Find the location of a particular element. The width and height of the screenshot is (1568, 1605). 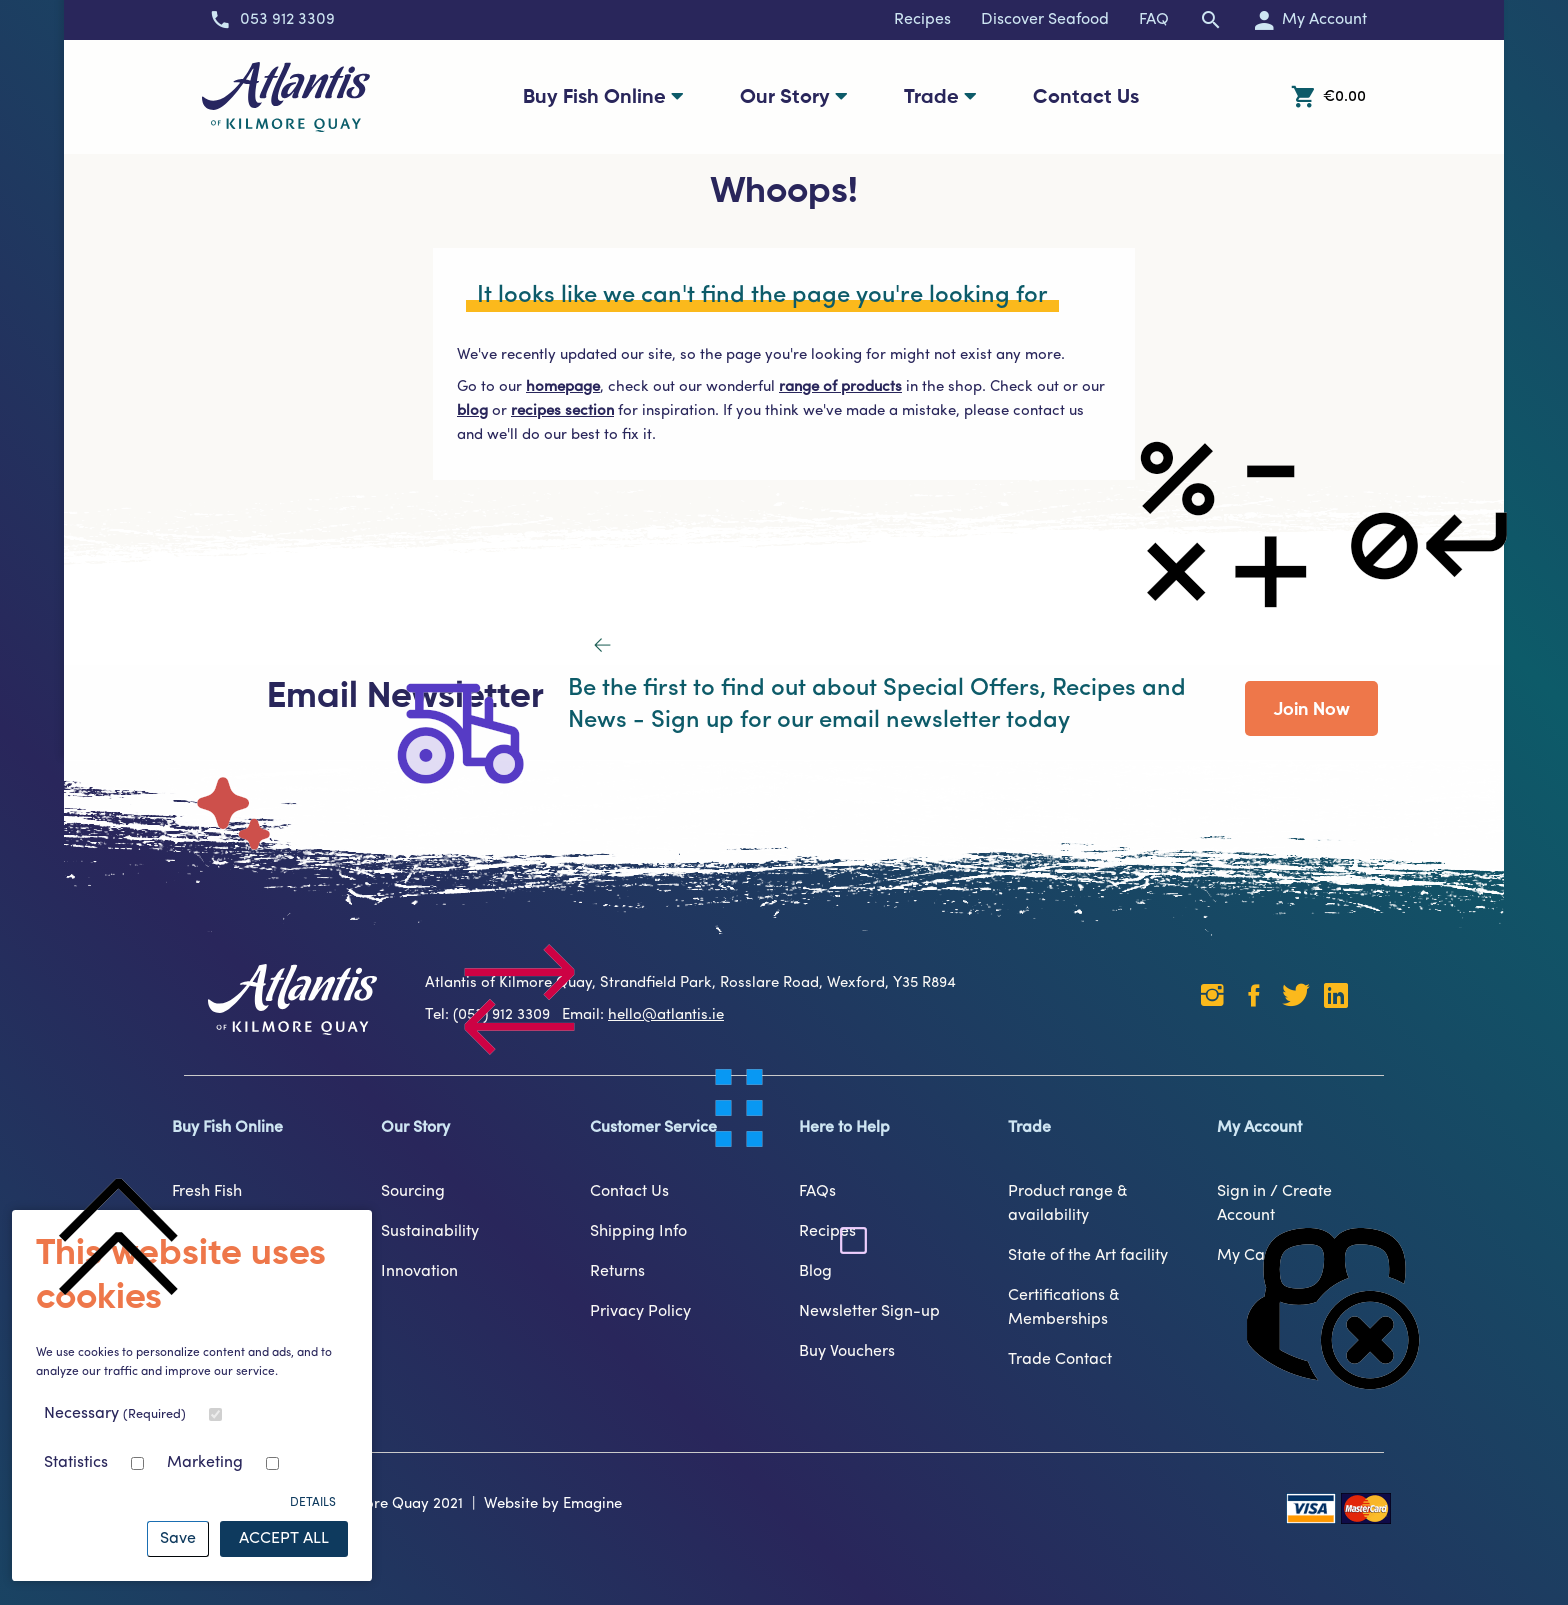

access farming or agricultural features is located at coordinates (458, 731).